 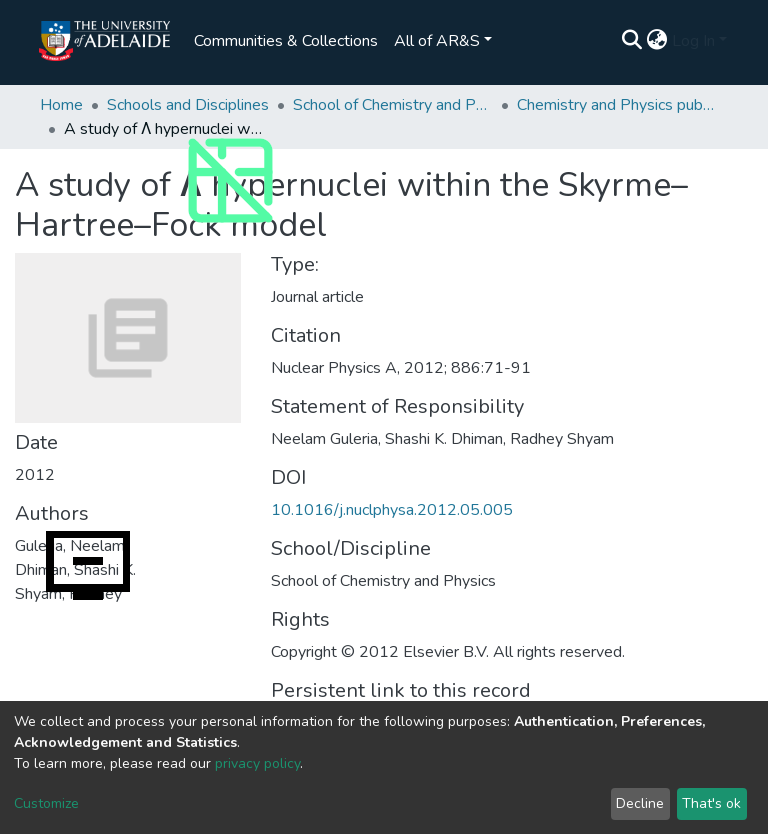 I want to click on disable table view, so click(x=230, y=180).